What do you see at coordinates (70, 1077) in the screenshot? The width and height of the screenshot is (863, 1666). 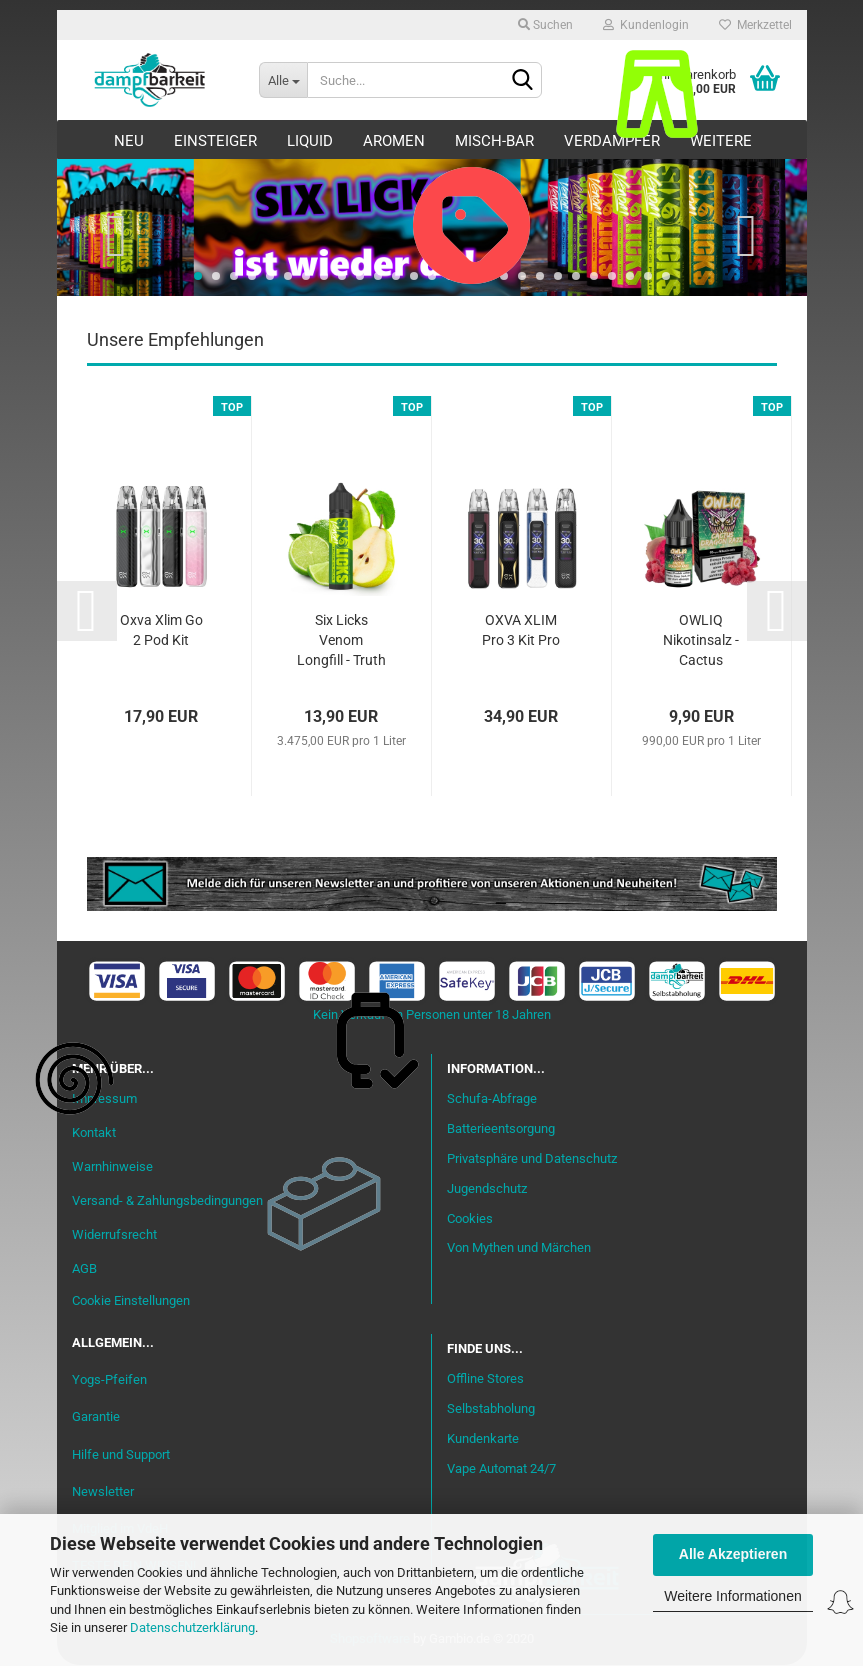 I see `indicates loading or processing in progress` at bounding box center [70, 1077].